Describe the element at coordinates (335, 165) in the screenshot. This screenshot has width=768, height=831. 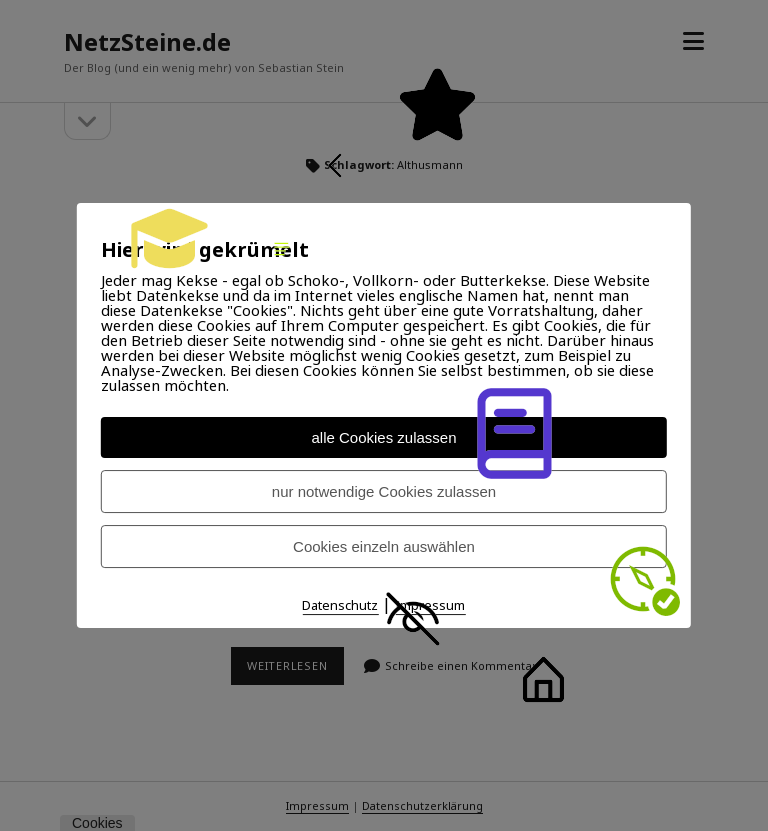
I see `go back to the previous page` at that location.